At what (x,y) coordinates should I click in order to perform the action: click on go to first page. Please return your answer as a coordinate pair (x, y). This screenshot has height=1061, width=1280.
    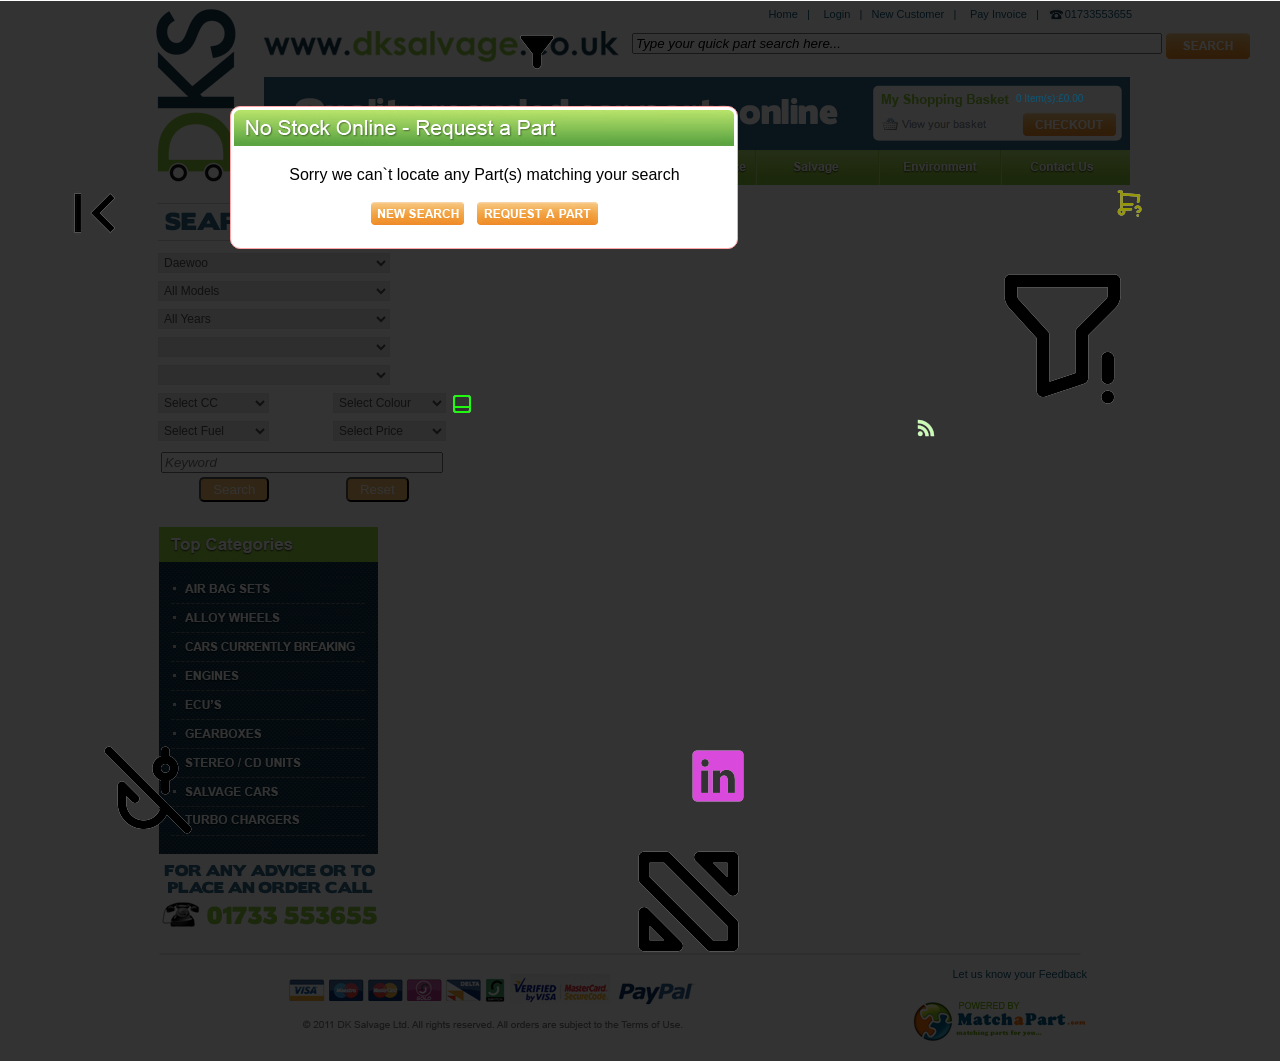
    Looking at the image, I should click on (94, 213).